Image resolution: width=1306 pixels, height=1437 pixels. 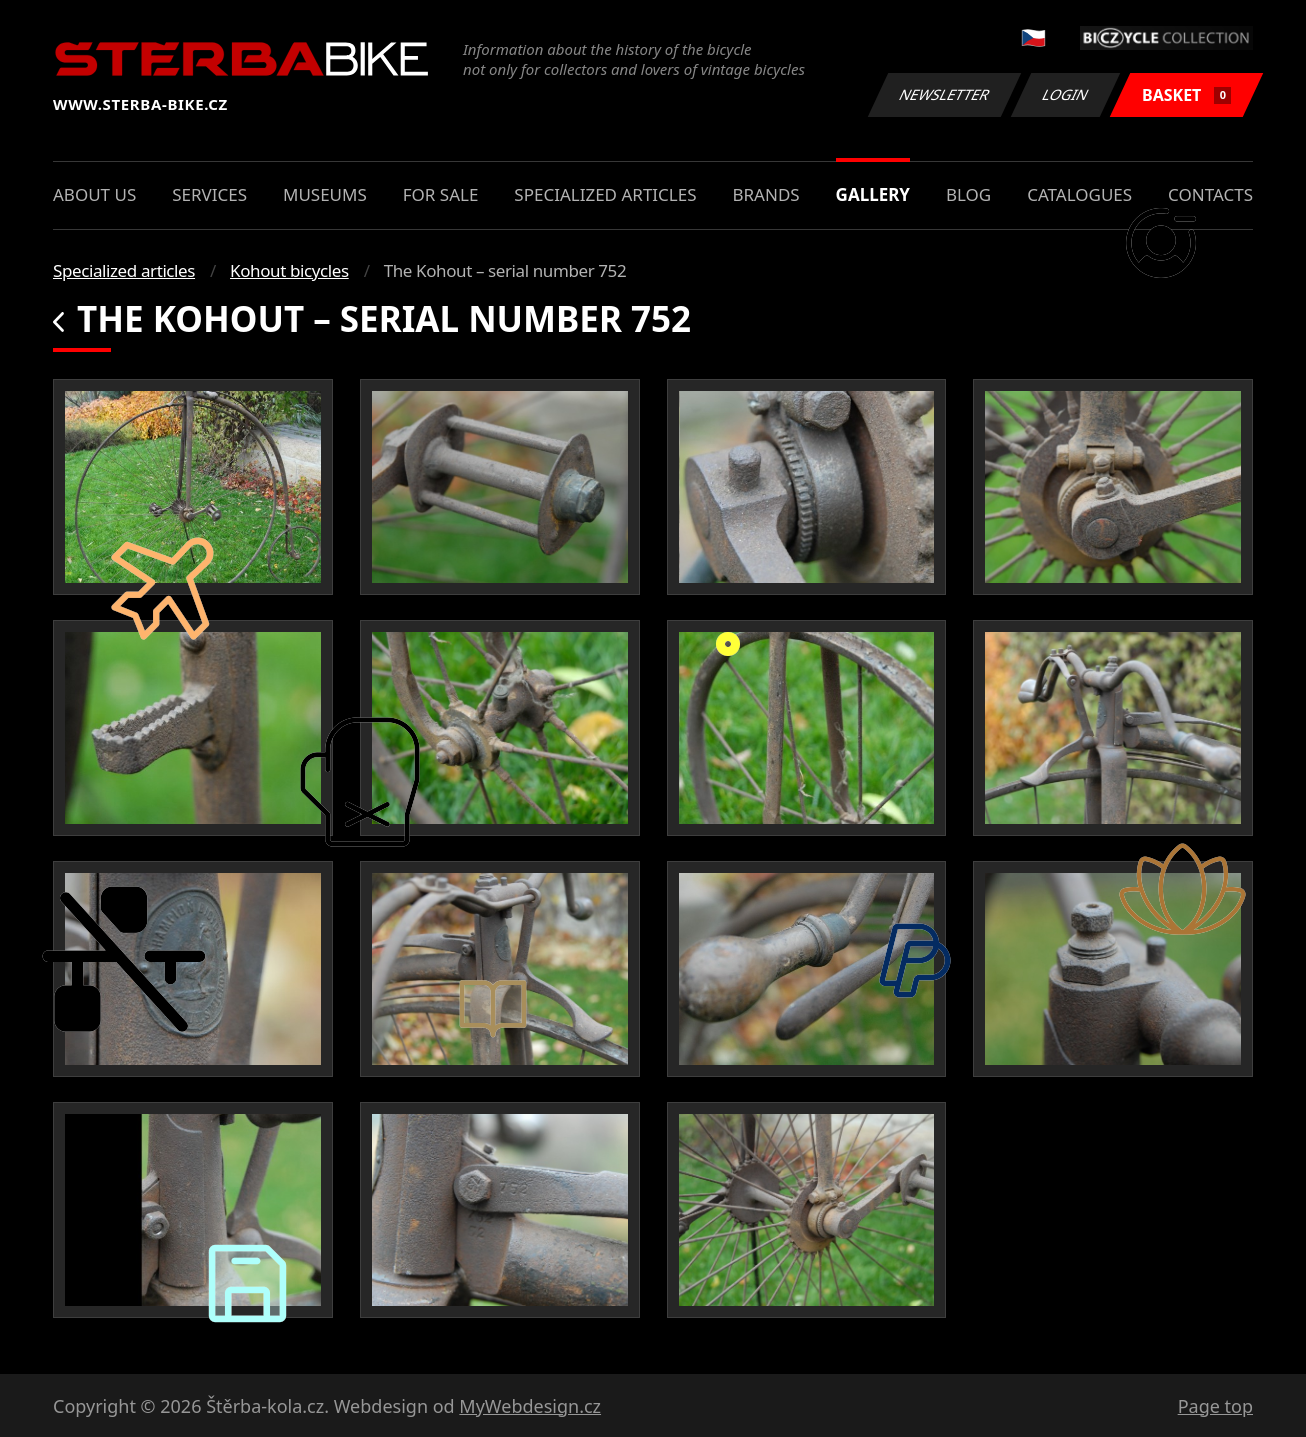 I want to click on save current file or document, so click(x=247, y=1283).